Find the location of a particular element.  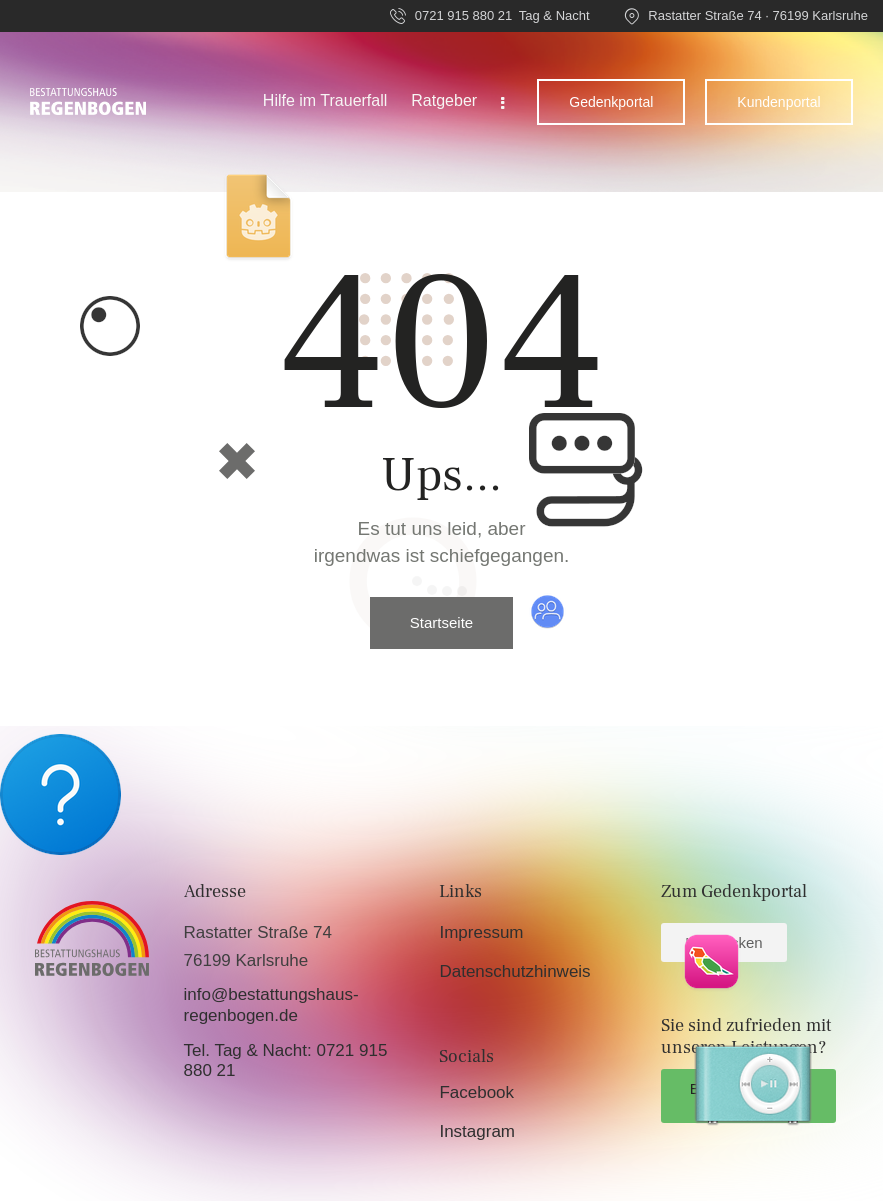

open the alovoa dating app is located at coordinates (711, 961).